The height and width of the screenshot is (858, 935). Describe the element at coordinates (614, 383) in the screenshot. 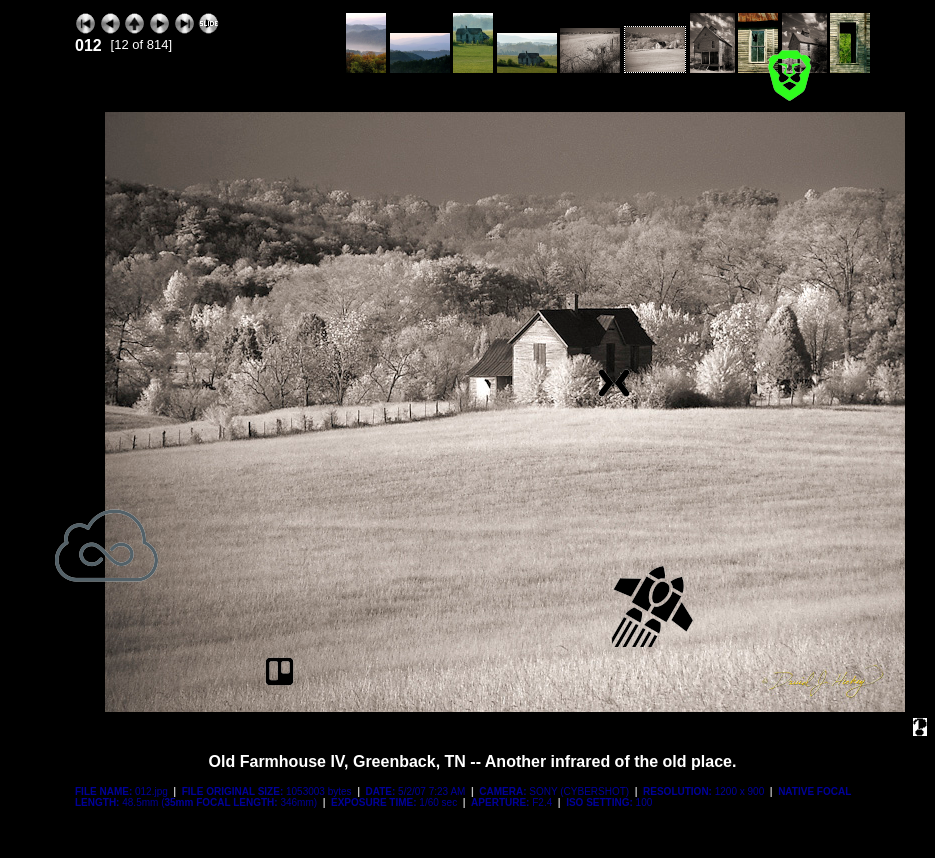

I see `mixer streaming platform logo` at that location.